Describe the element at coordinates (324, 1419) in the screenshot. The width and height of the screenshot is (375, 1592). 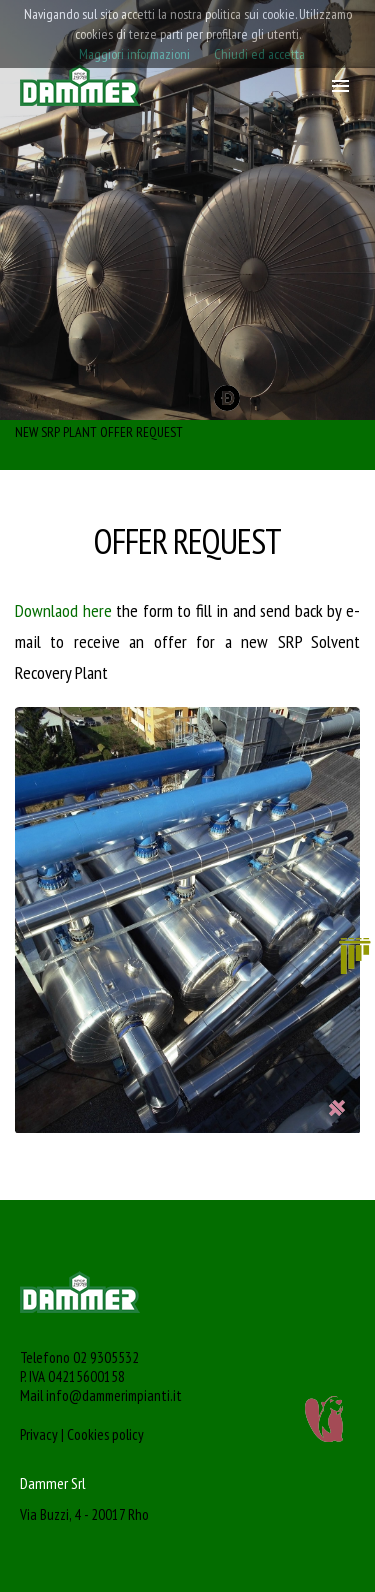
I see `open dbeaver database management application` at that location.